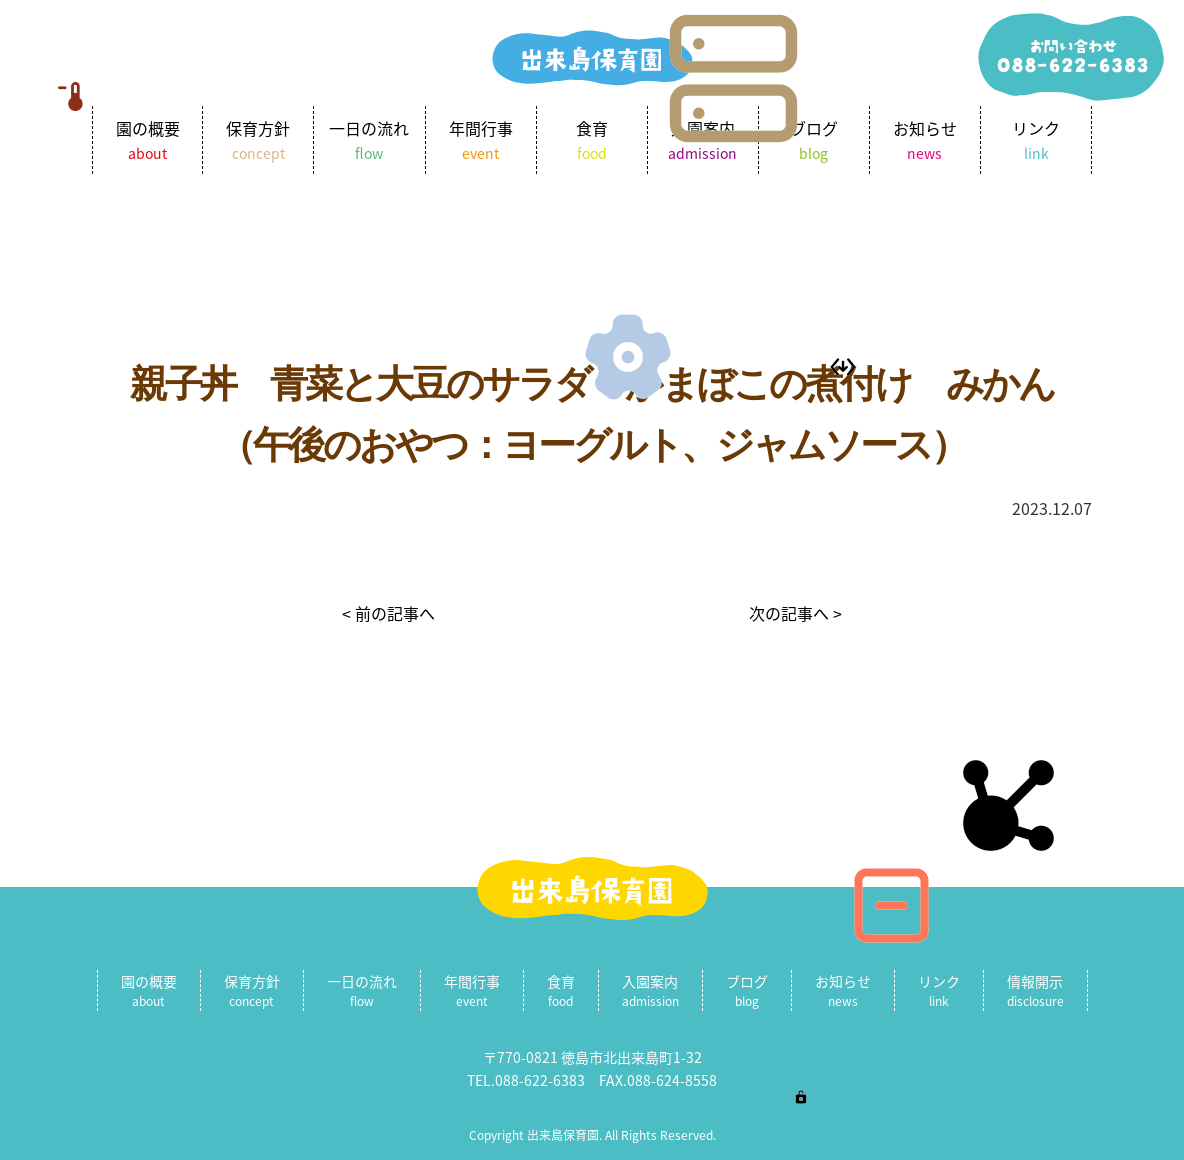 This screenshot has width=1184, height=1160. I want to click on access server settings or status, so click(733, 78).